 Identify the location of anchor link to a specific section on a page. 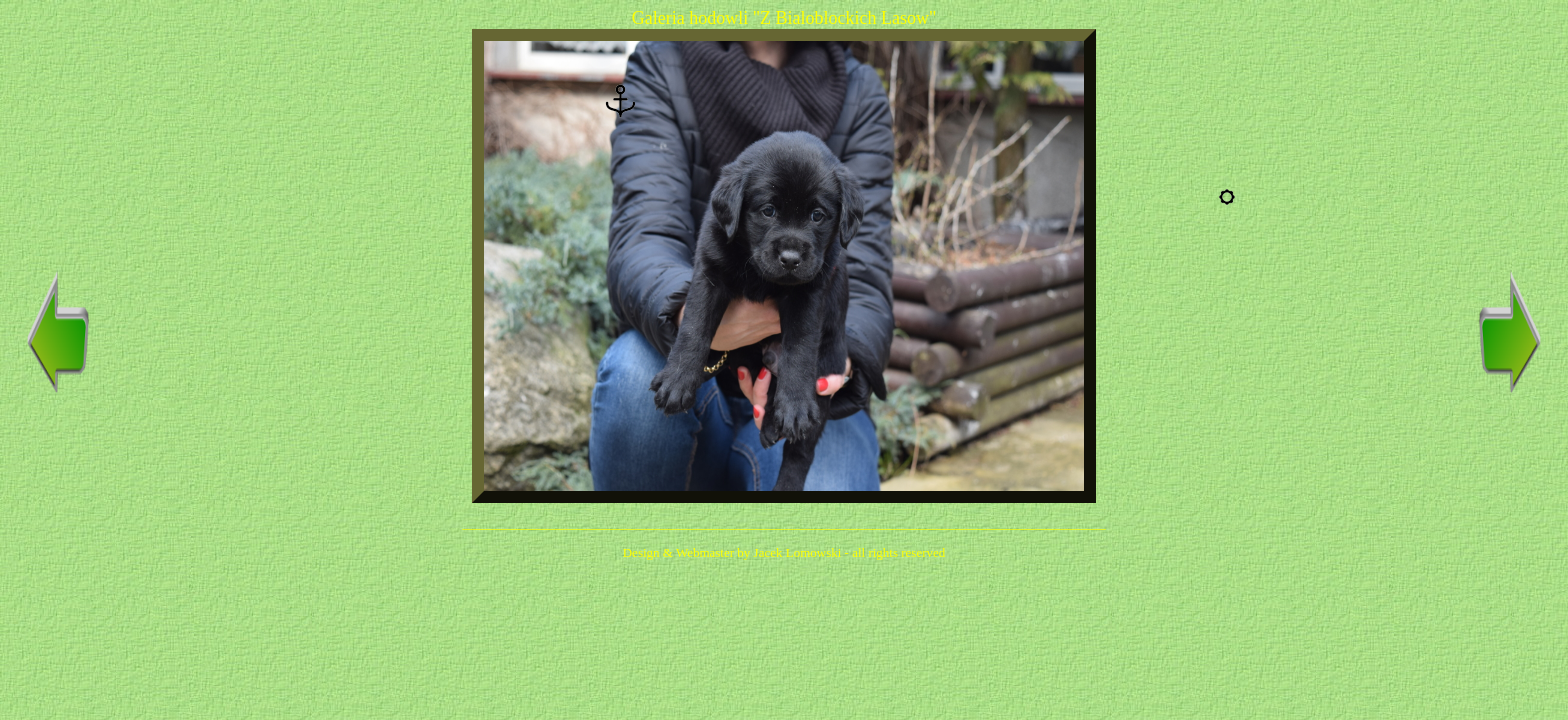
(620, 100).